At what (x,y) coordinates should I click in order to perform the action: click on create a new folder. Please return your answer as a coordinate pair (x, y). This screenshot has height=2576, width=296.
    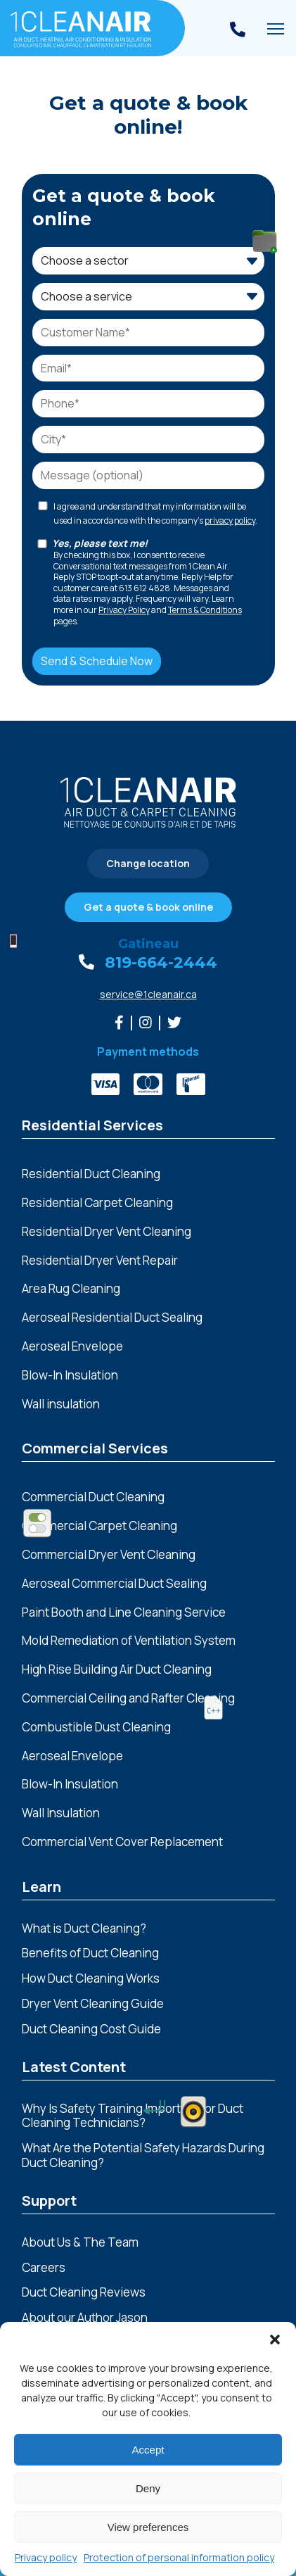
    Looking at the image, I should click on (264, 241).